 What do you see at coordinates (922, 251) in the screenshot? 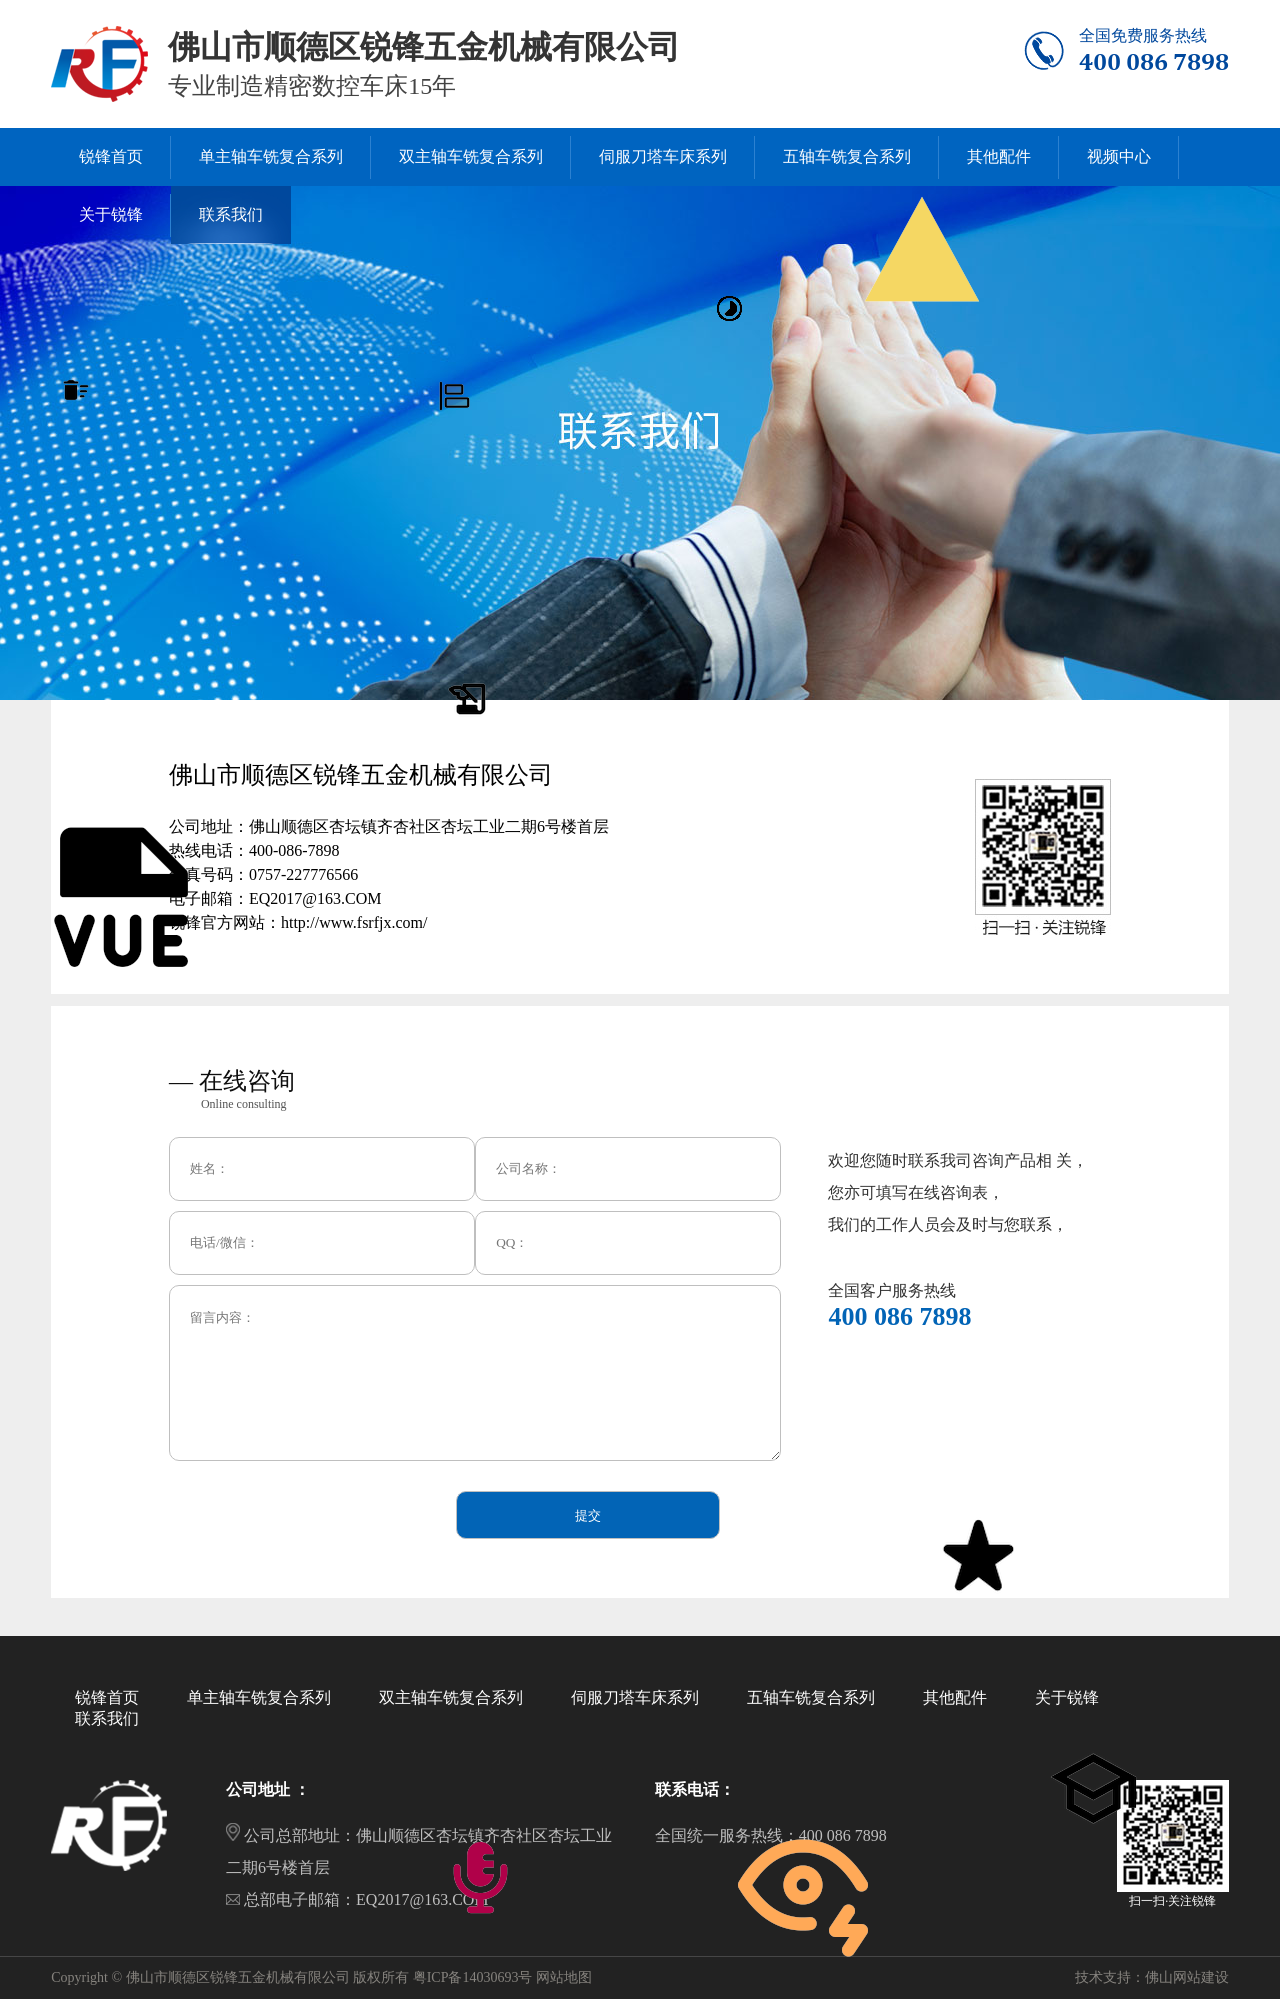
I see `indicates a warning or alert status` at bounding box center [922, 251].